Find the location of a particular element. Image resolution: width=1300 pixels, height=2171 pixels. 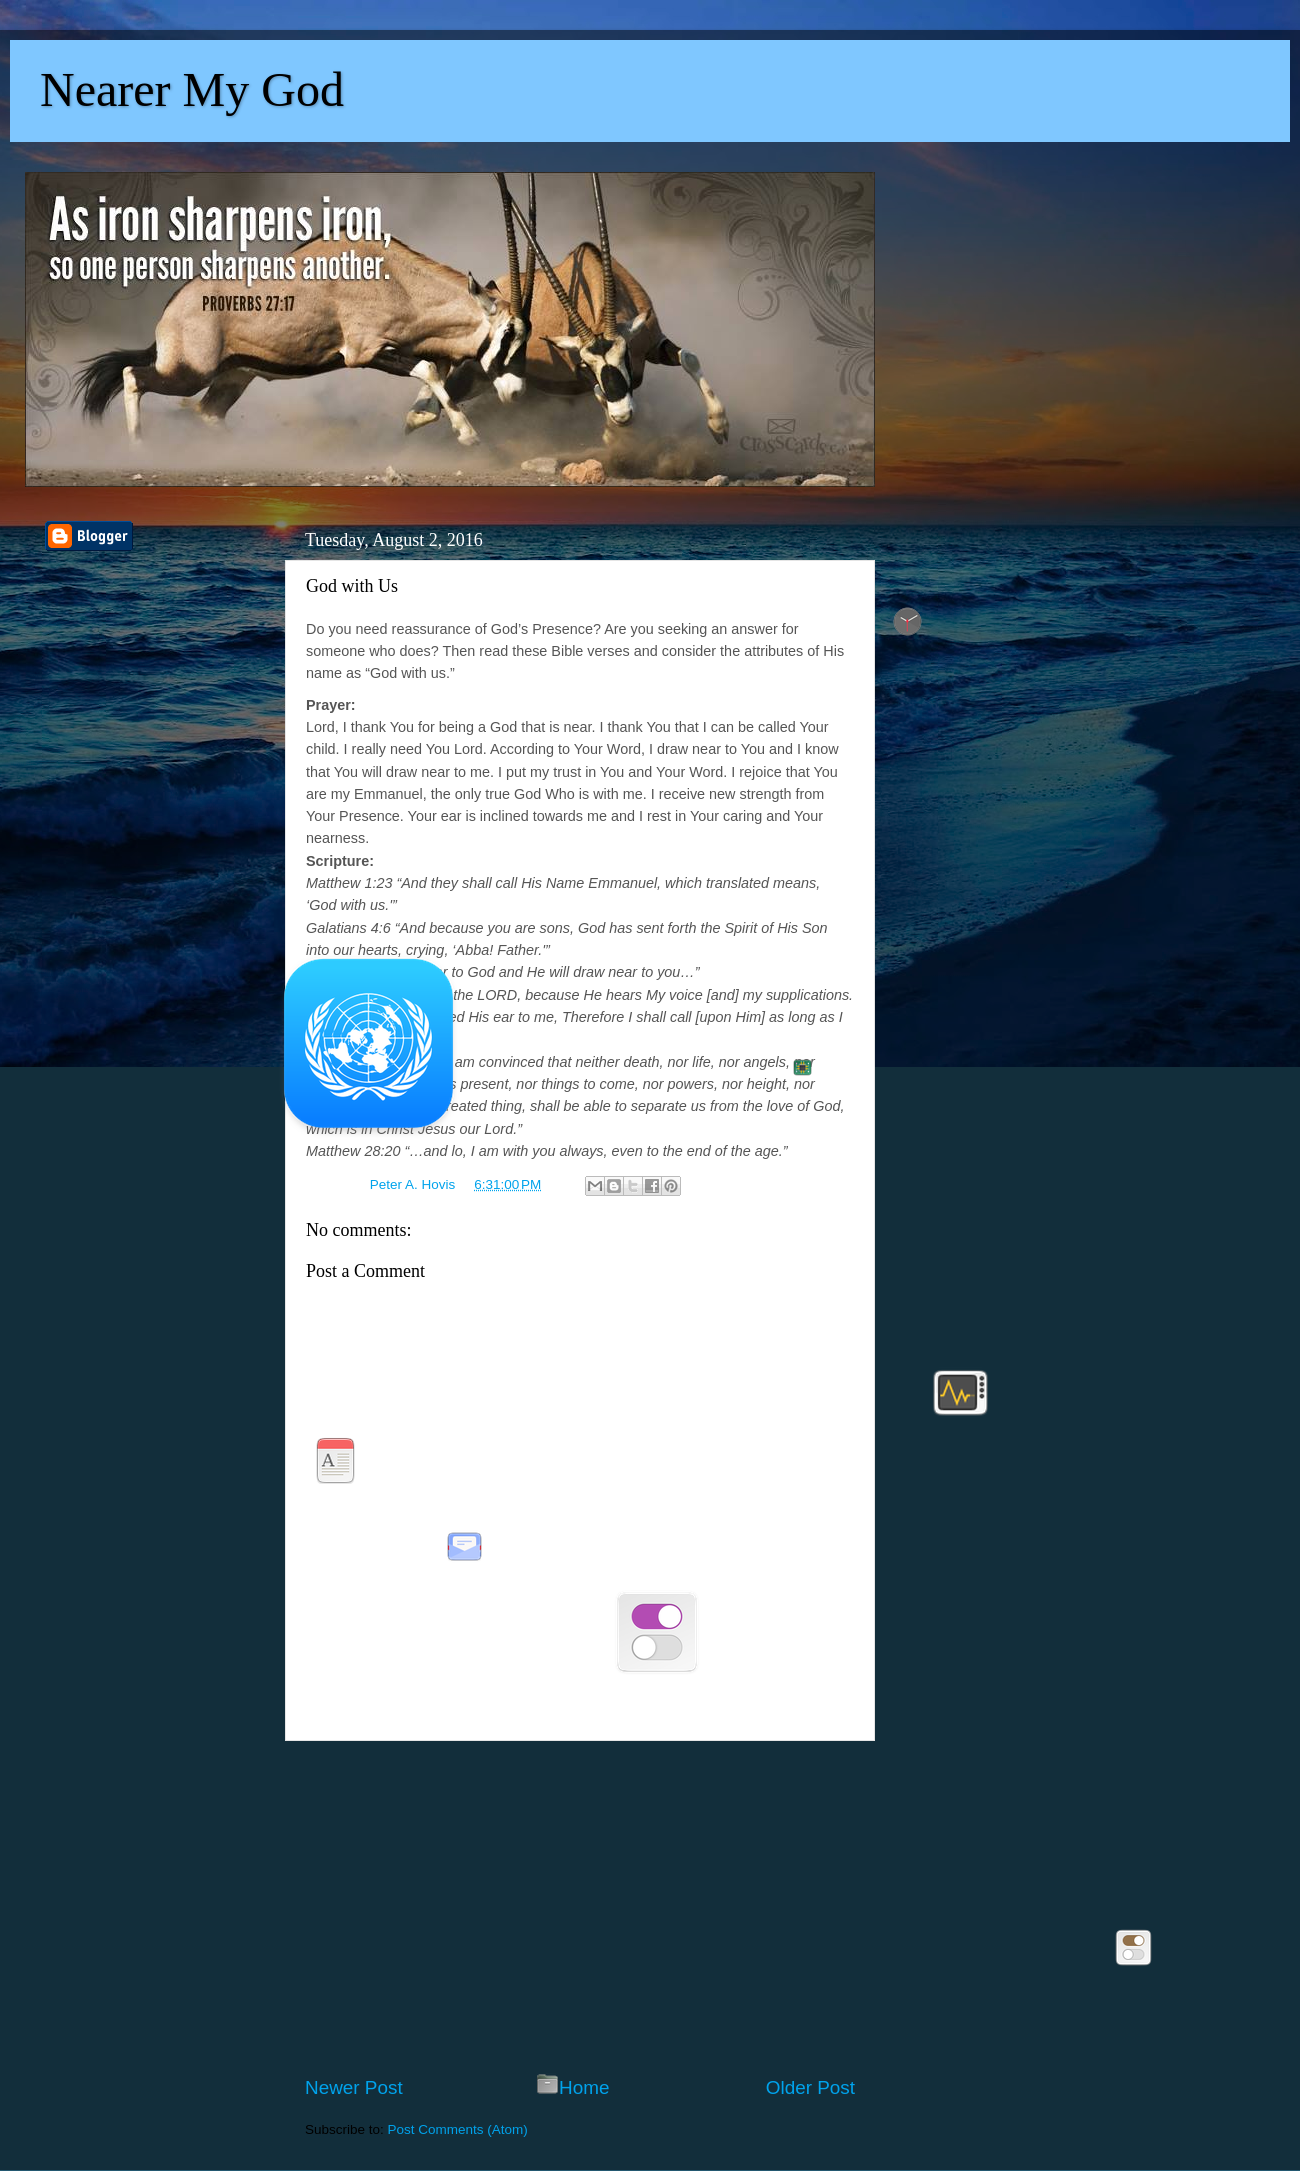

open htop system monitor application is located at coordinates (960, 1392).